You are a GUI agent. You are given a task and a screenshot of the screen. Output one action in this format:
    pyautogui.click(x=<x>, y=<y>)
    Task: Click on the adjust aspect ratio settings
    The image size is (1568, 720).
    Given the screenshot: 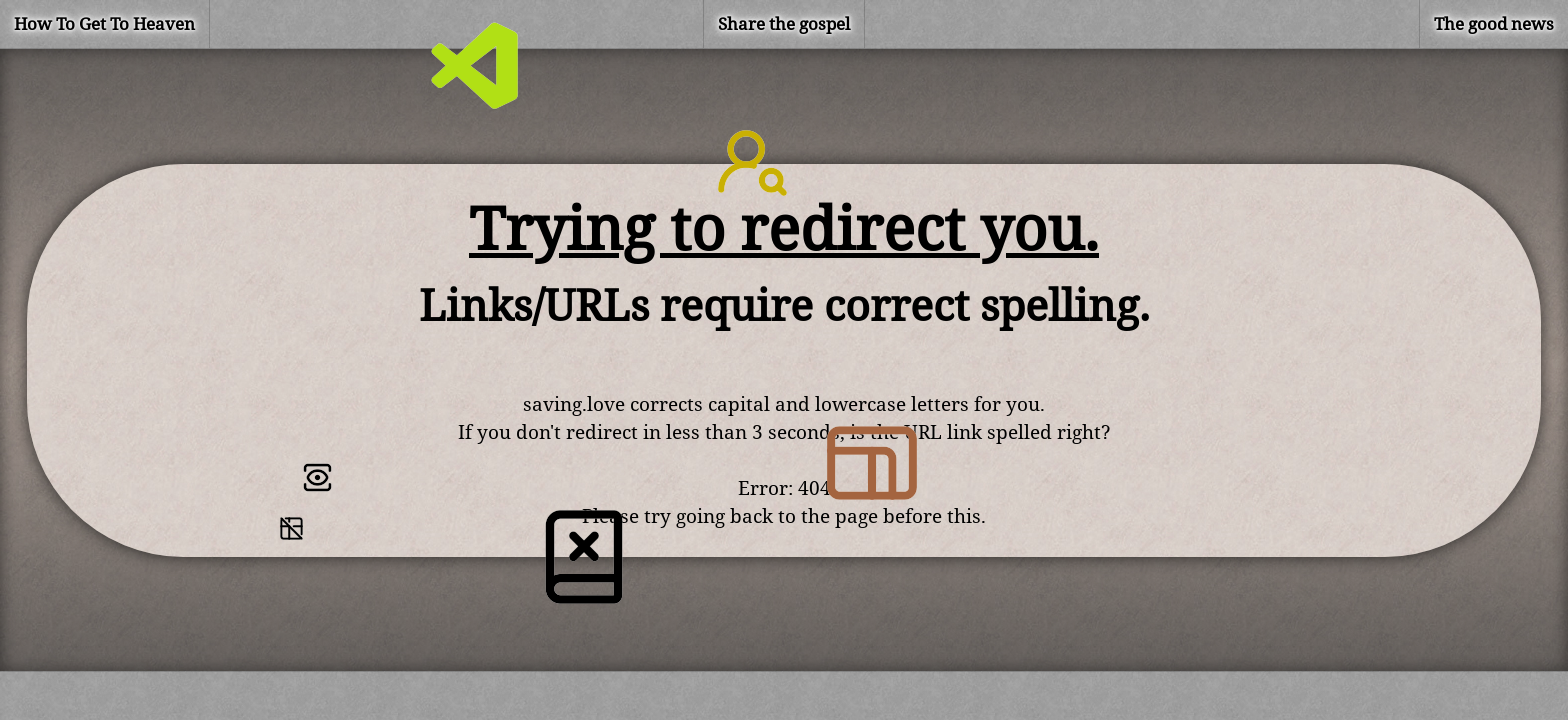 What is the action you would take?
    pyautogui.click(x=872, y=463)
    